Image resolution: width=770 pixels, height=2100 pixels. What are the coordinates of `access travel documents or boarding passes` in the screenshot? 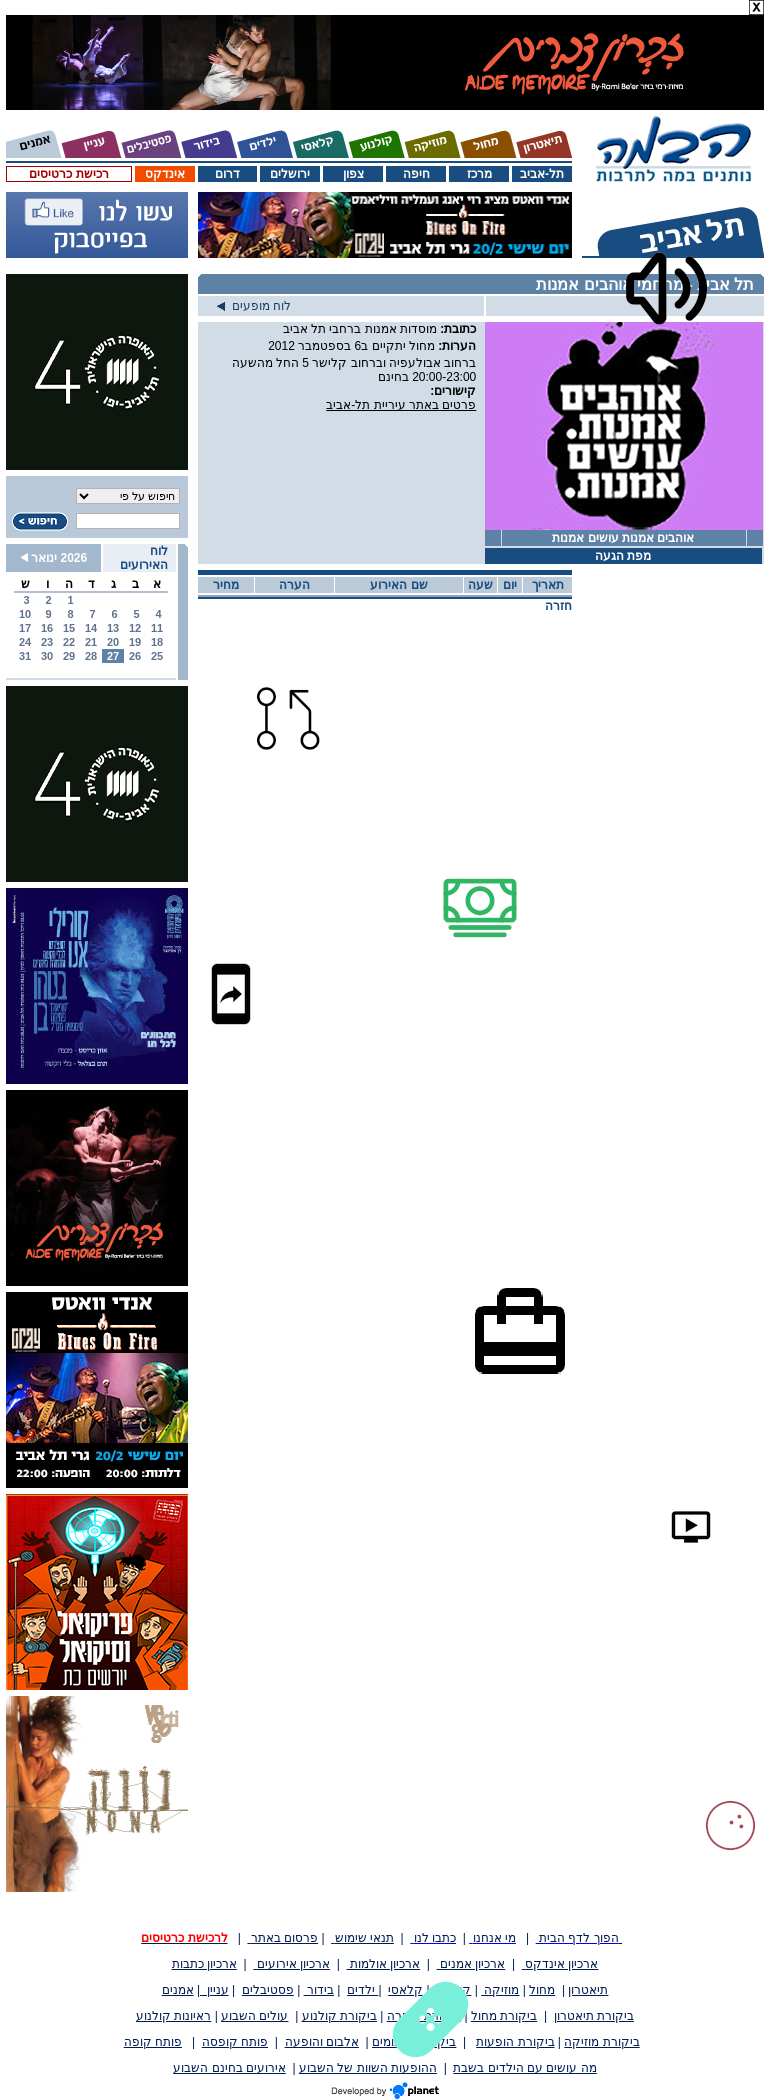 It's located at (520, 1333).